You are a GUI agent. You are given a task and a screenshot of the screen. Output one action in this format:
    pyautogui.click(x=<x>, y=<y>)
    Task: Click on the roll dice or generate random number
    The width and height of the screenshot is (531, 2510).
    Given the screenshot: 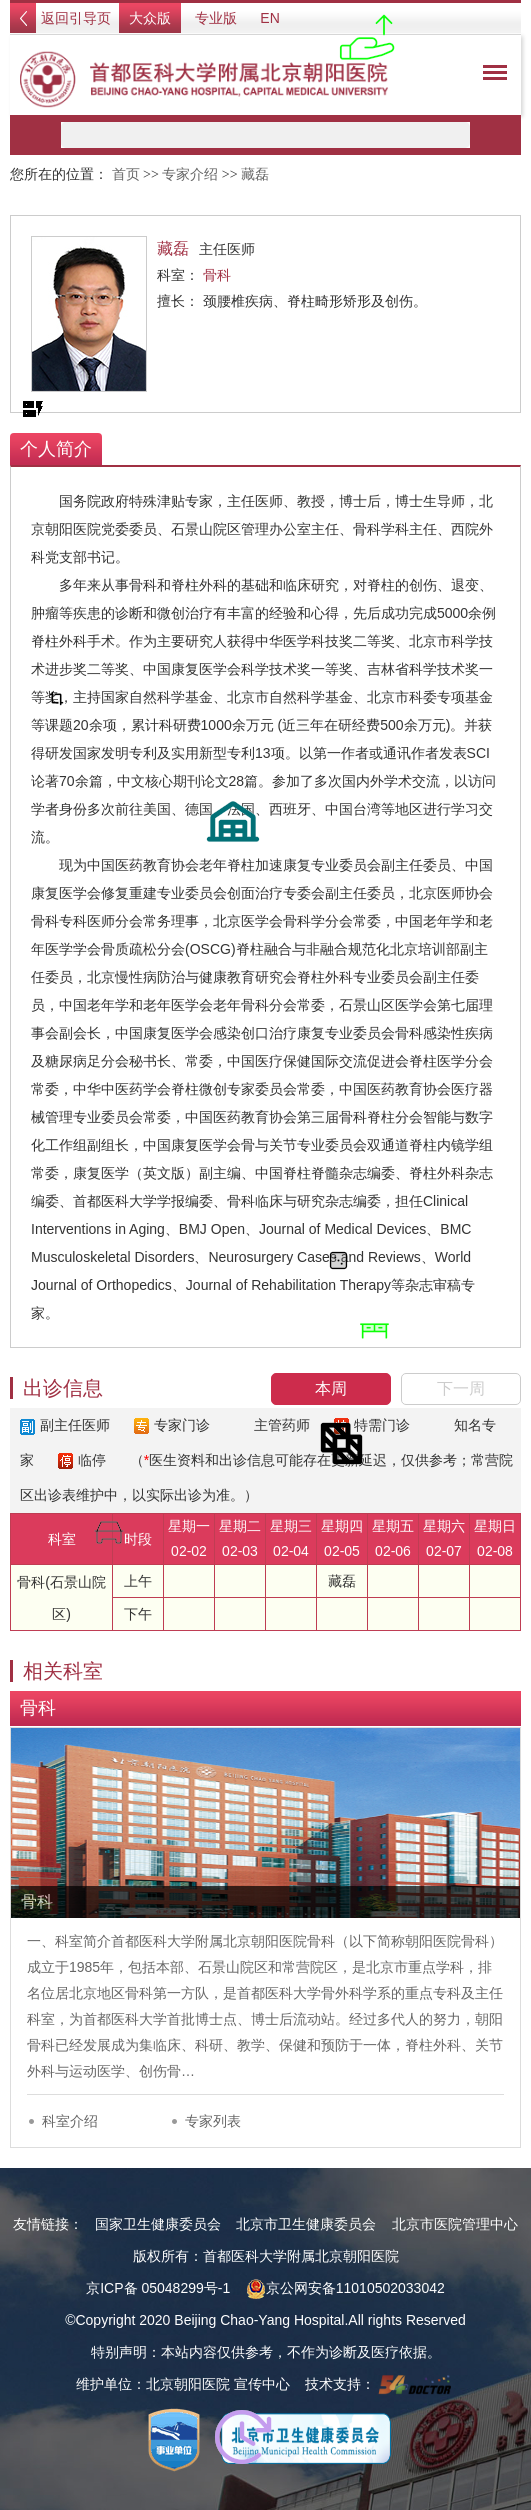 What is the action you would take?
    pyautogui.click(x=338, y=1260)
    